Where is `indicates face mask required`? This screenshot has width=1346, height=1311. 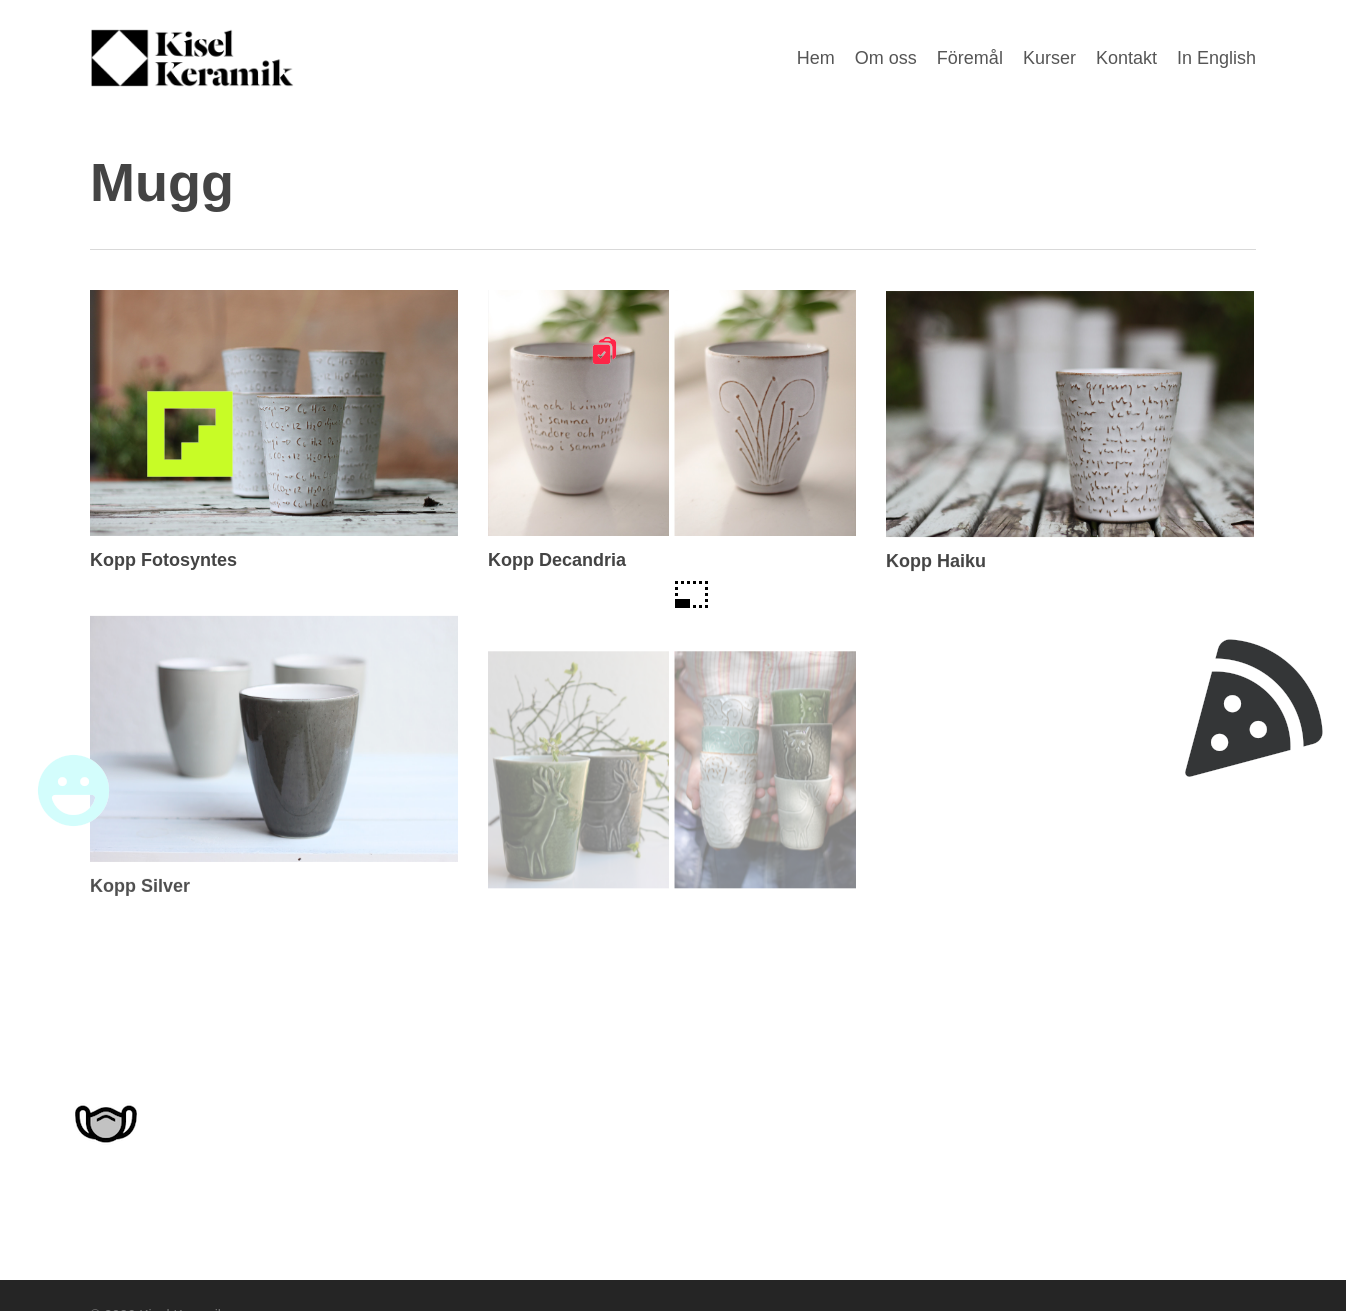 indicates face mask required is located at coordinates (106, 1124).